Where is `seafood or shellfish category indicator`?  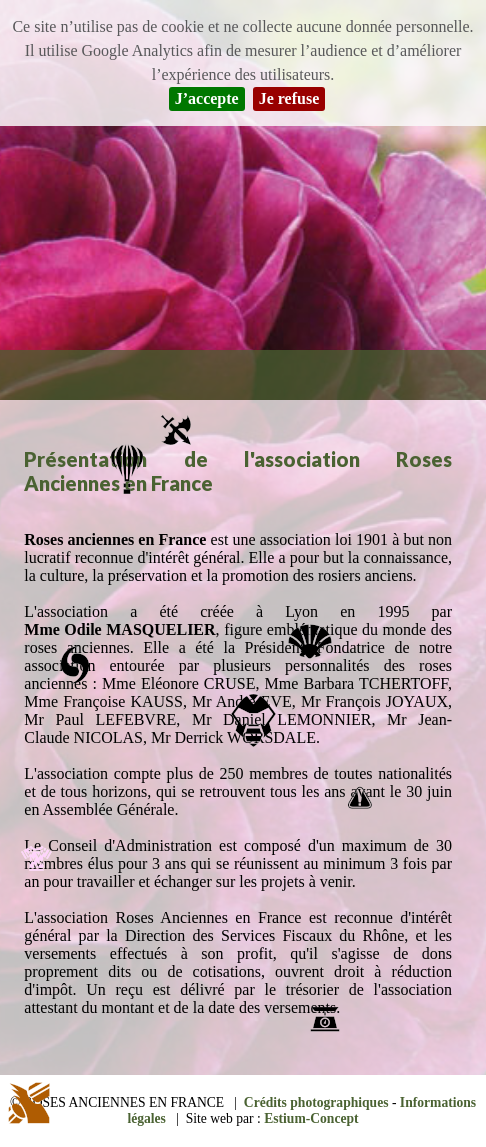 seafood or shellfish category indicator is located at coordinates (310, 641).